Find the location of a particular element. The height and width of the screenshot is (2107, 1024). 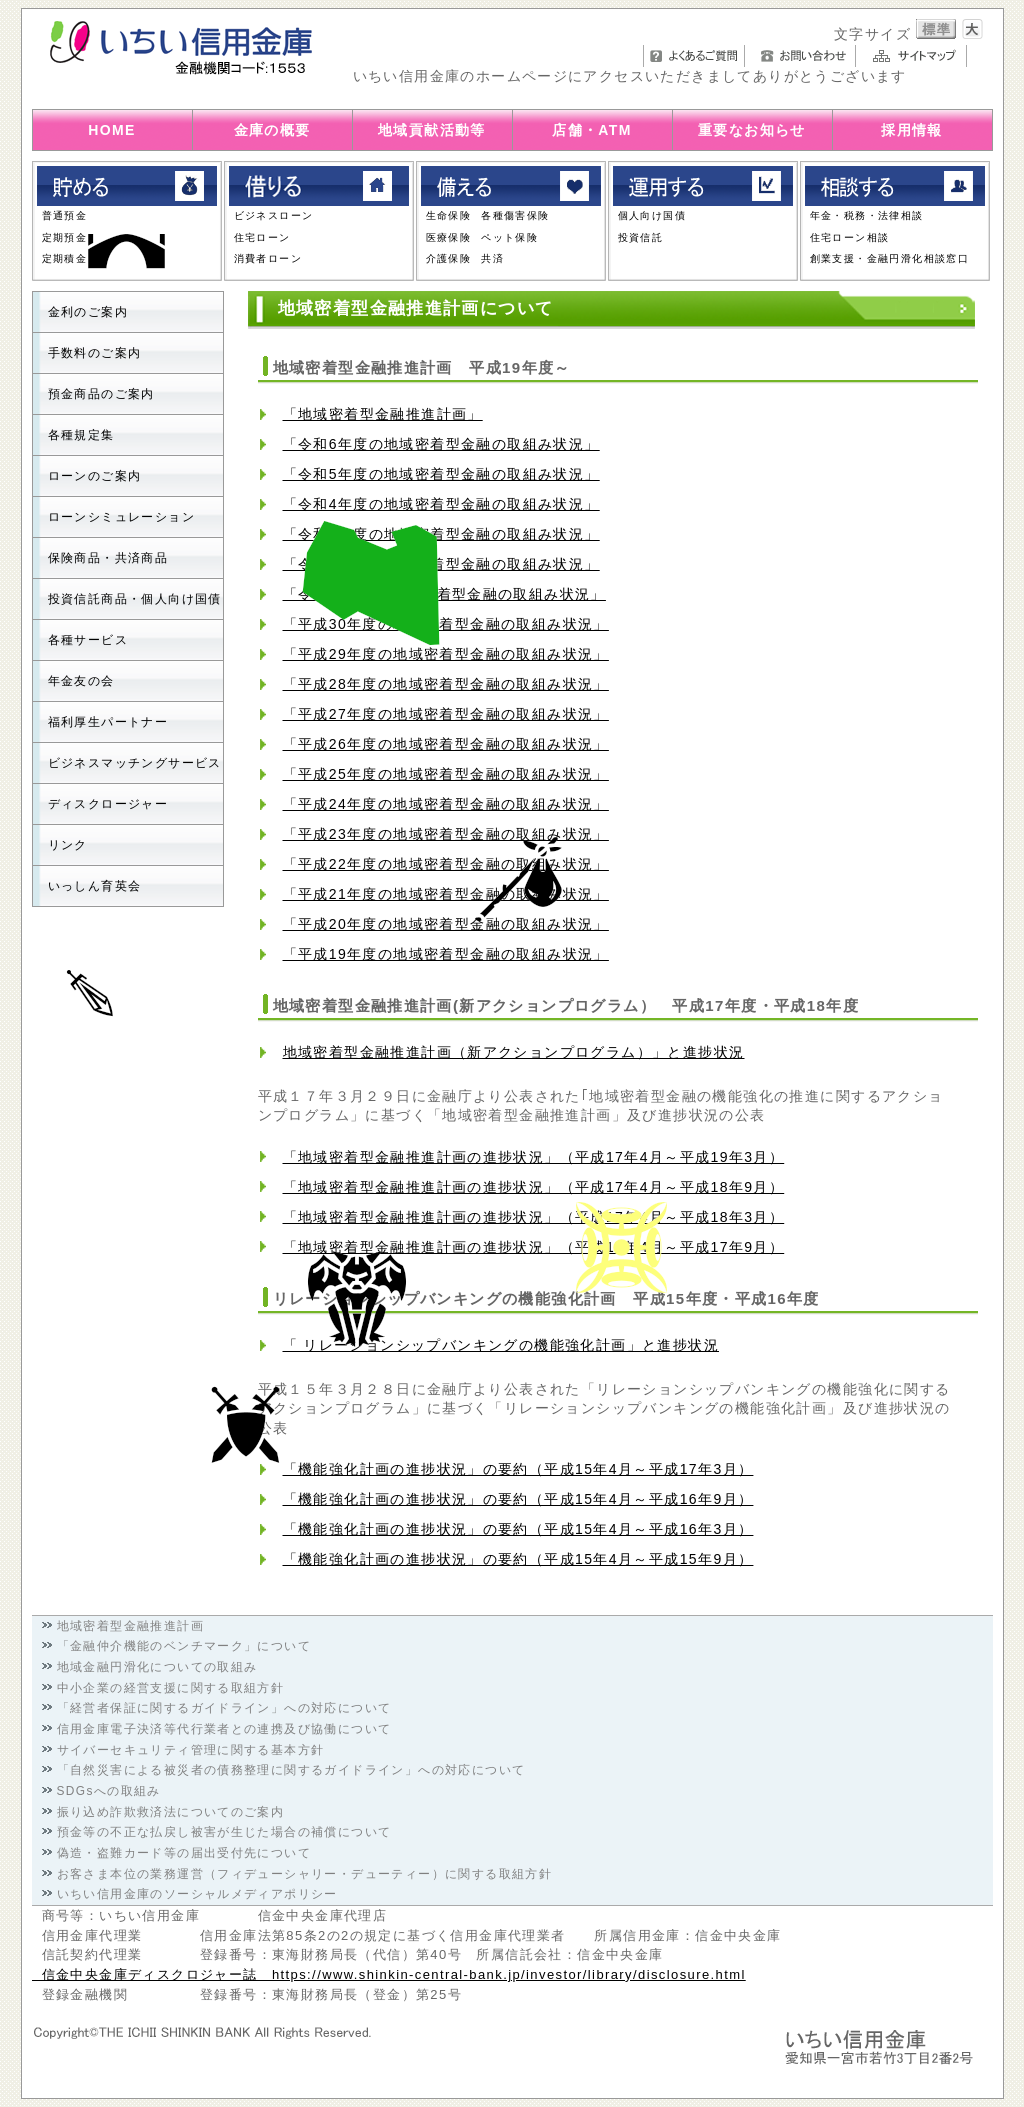

attack or strike action in combat is located at coordinates (90, 993).